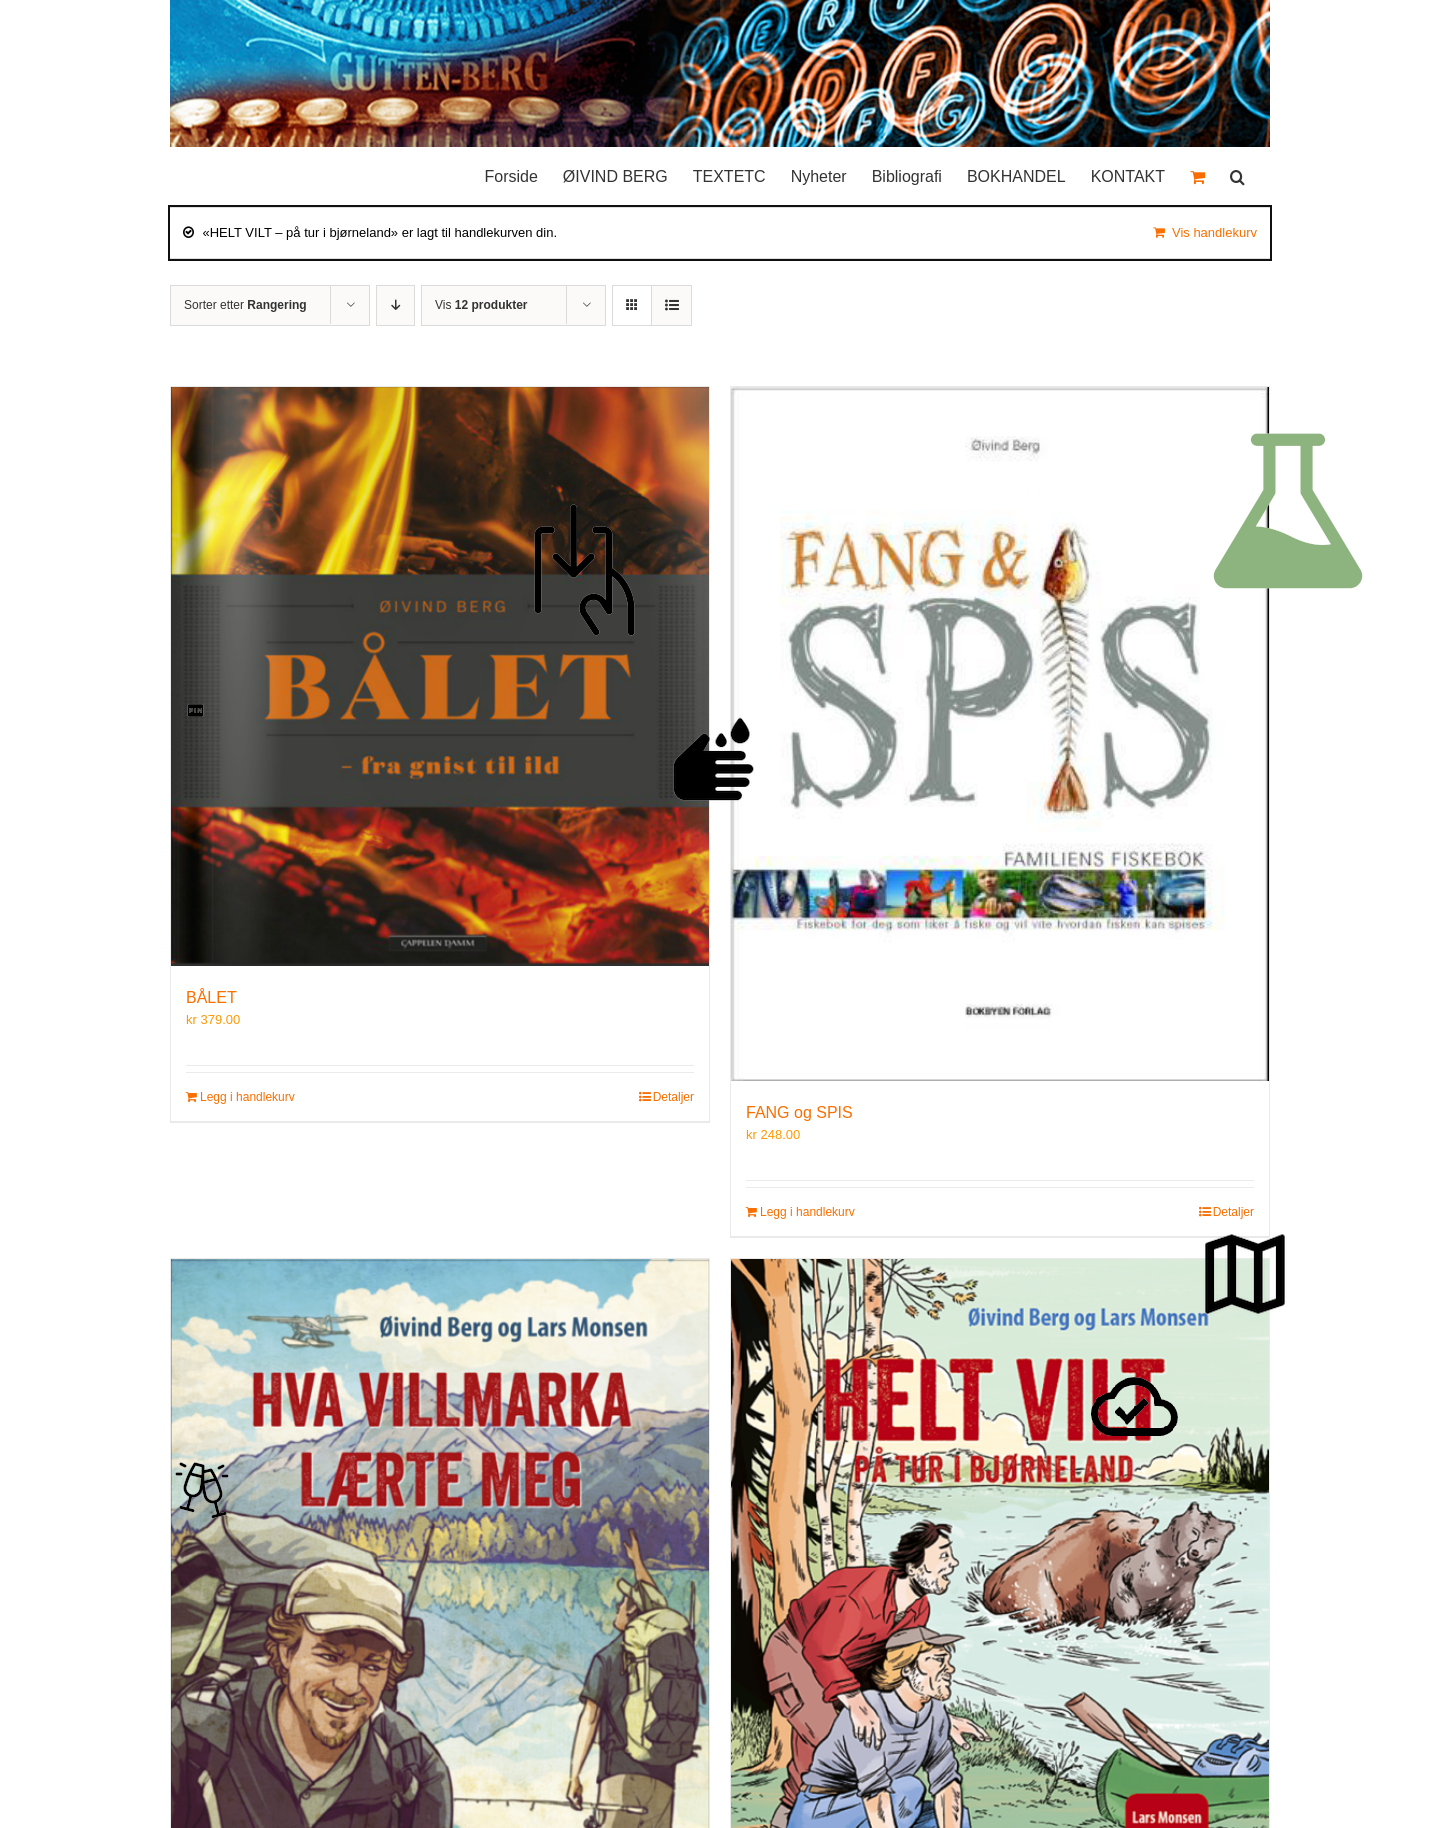 The width and height of the screenshot is (1440, 1828). What do you see at coordinates (1245, 1274) in the screenshot?
I see `open map view` at bounding box center [1245, 1274].